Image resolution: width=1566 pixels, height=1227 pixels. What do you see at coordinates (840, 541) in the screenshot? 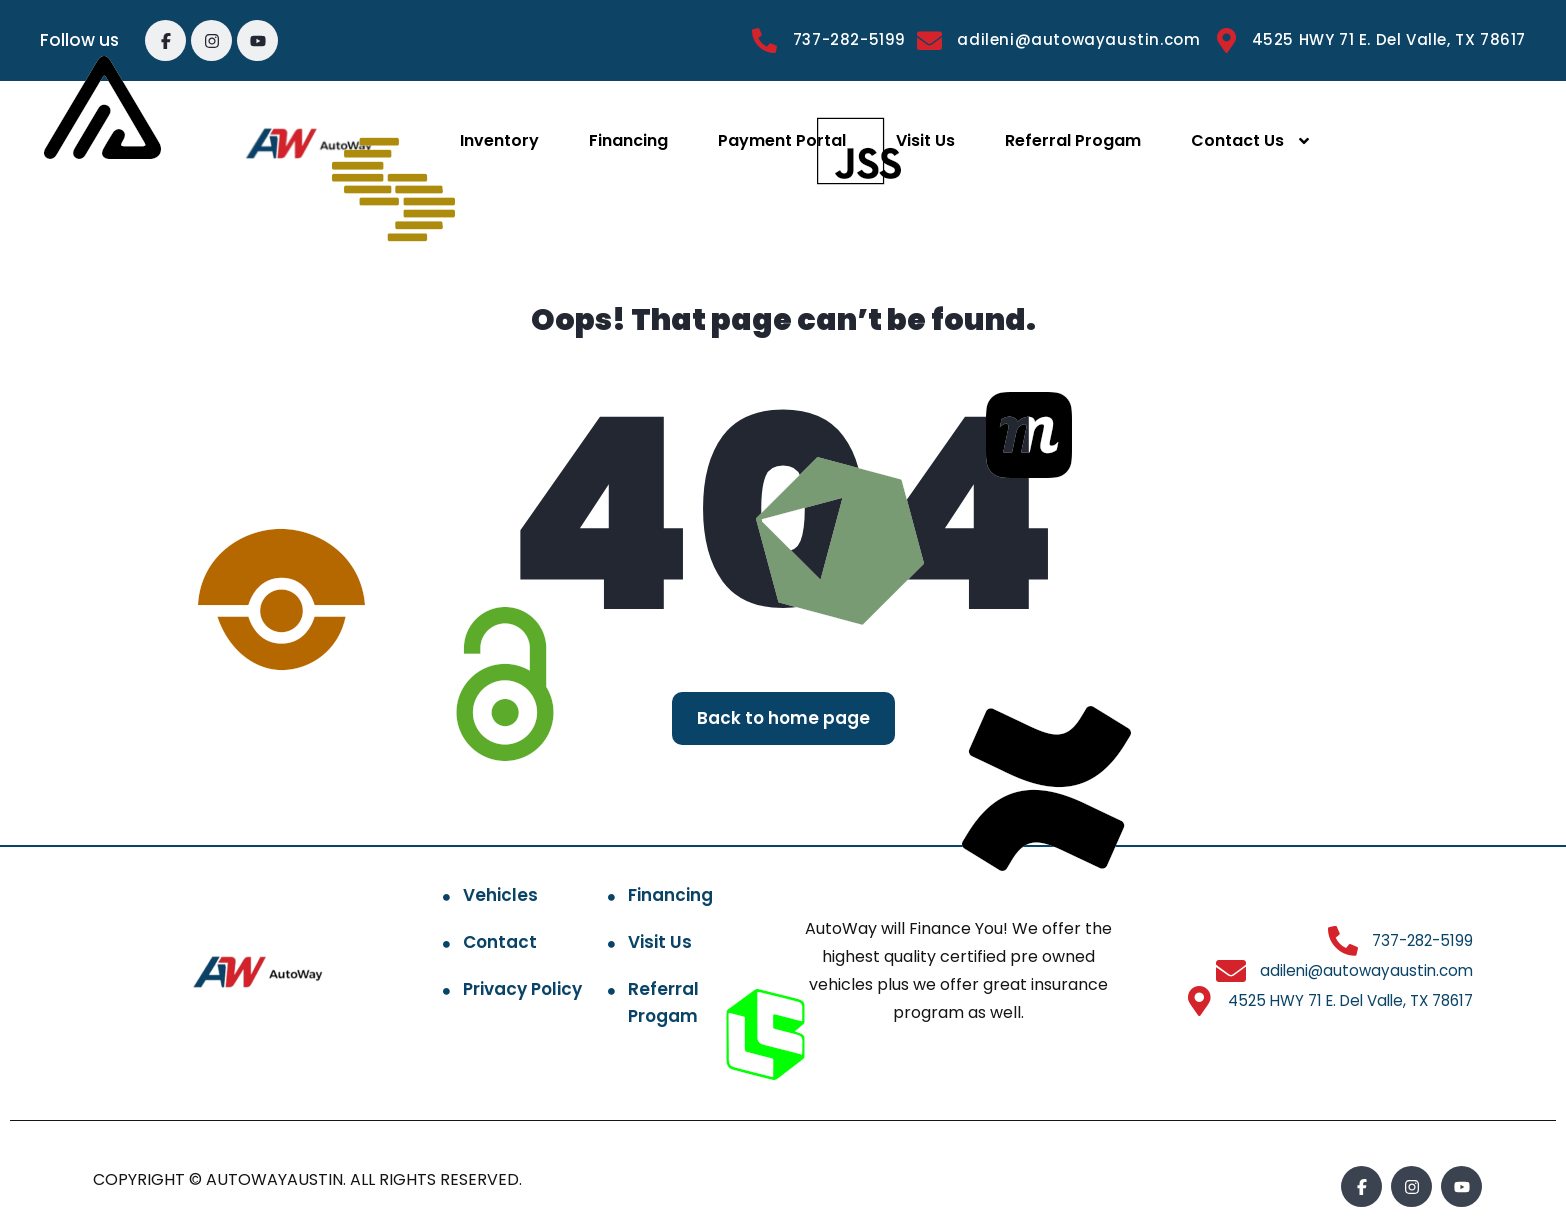
I see `crystal programming language logo` at bounding box center [840, 541].